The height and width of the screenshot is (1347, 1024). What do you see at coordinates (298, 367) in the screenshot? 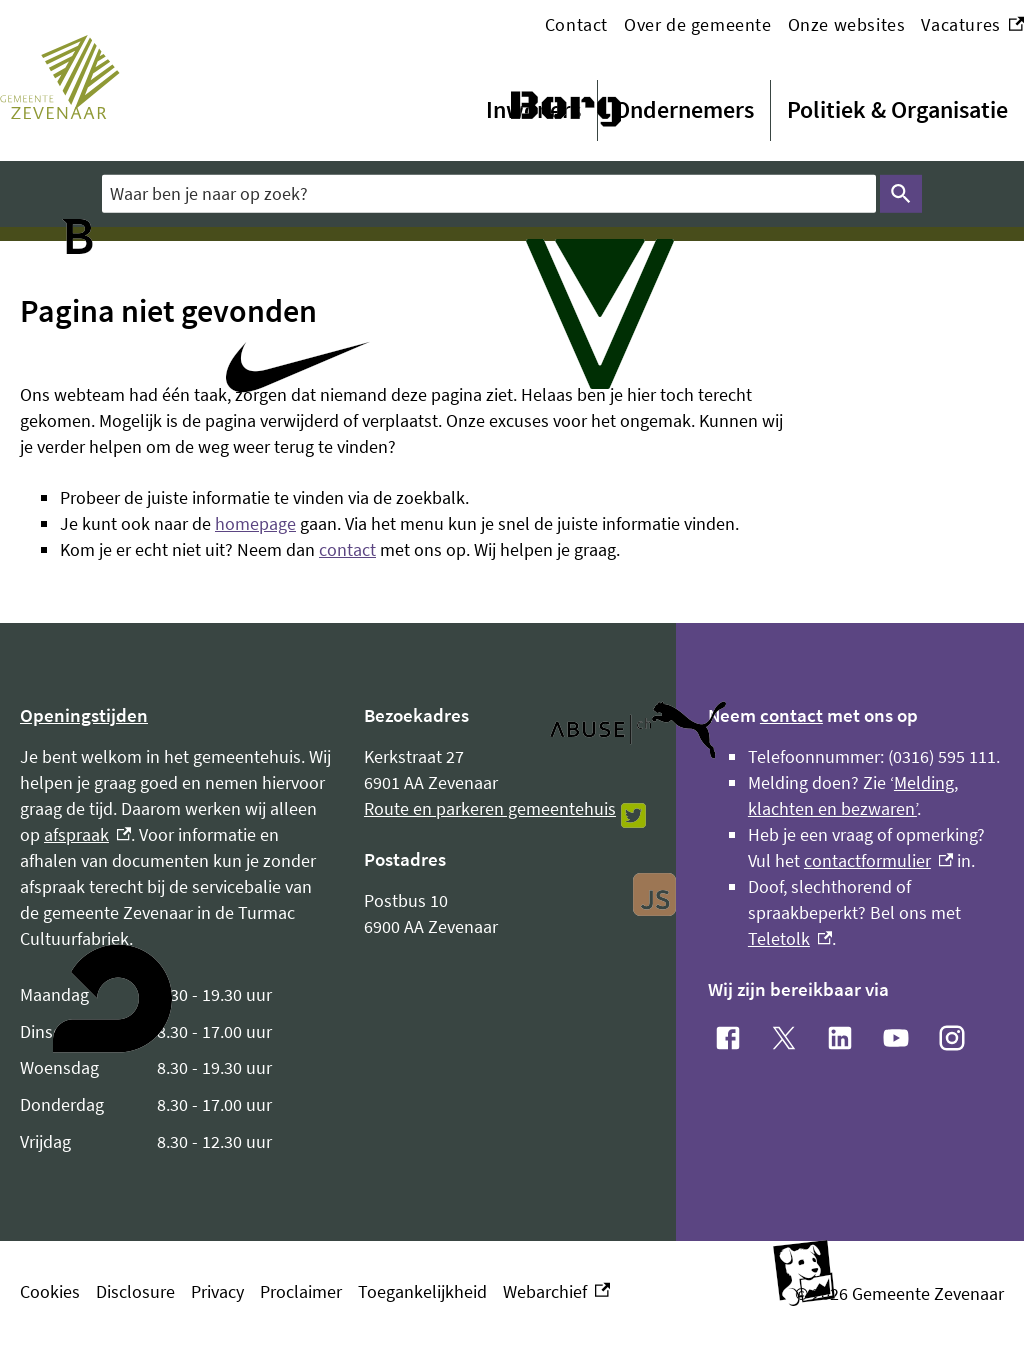
I see `Nike brand logo` at bounding box center [298, 367].